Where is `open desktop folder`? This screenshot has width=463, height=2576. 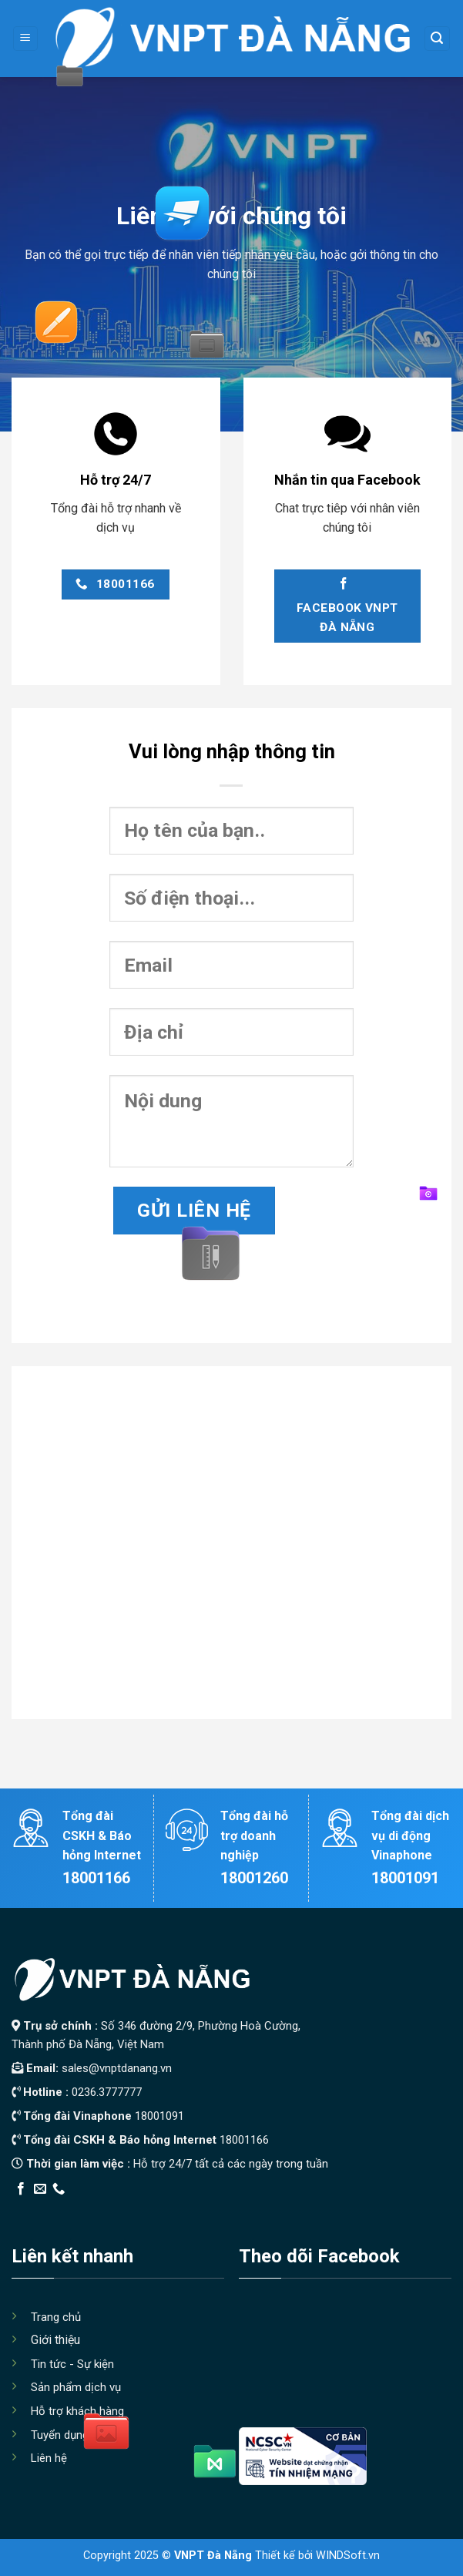 open desktop folder is located at coordinates (206, 344).